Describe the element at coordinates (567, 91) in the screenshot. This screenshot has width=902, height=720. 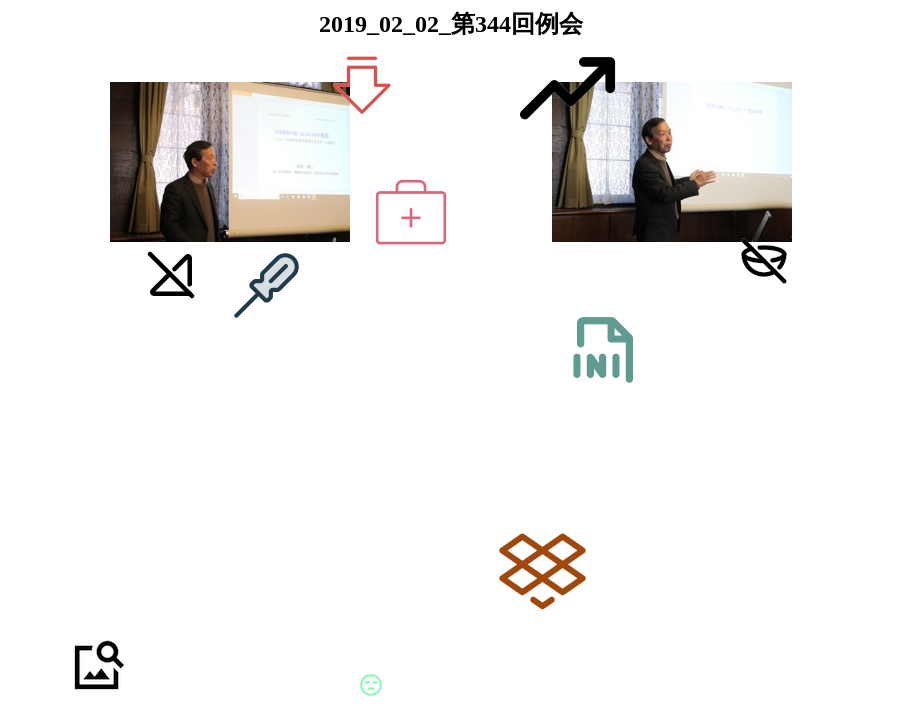
I see `view trending or popular content` at that location.